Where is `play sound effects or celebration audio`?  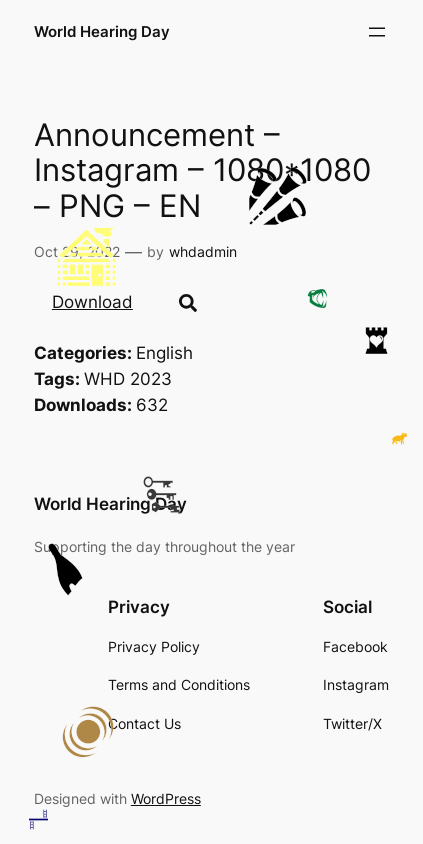
play sound effects or celebration audio is located at coordinates (278, 196).